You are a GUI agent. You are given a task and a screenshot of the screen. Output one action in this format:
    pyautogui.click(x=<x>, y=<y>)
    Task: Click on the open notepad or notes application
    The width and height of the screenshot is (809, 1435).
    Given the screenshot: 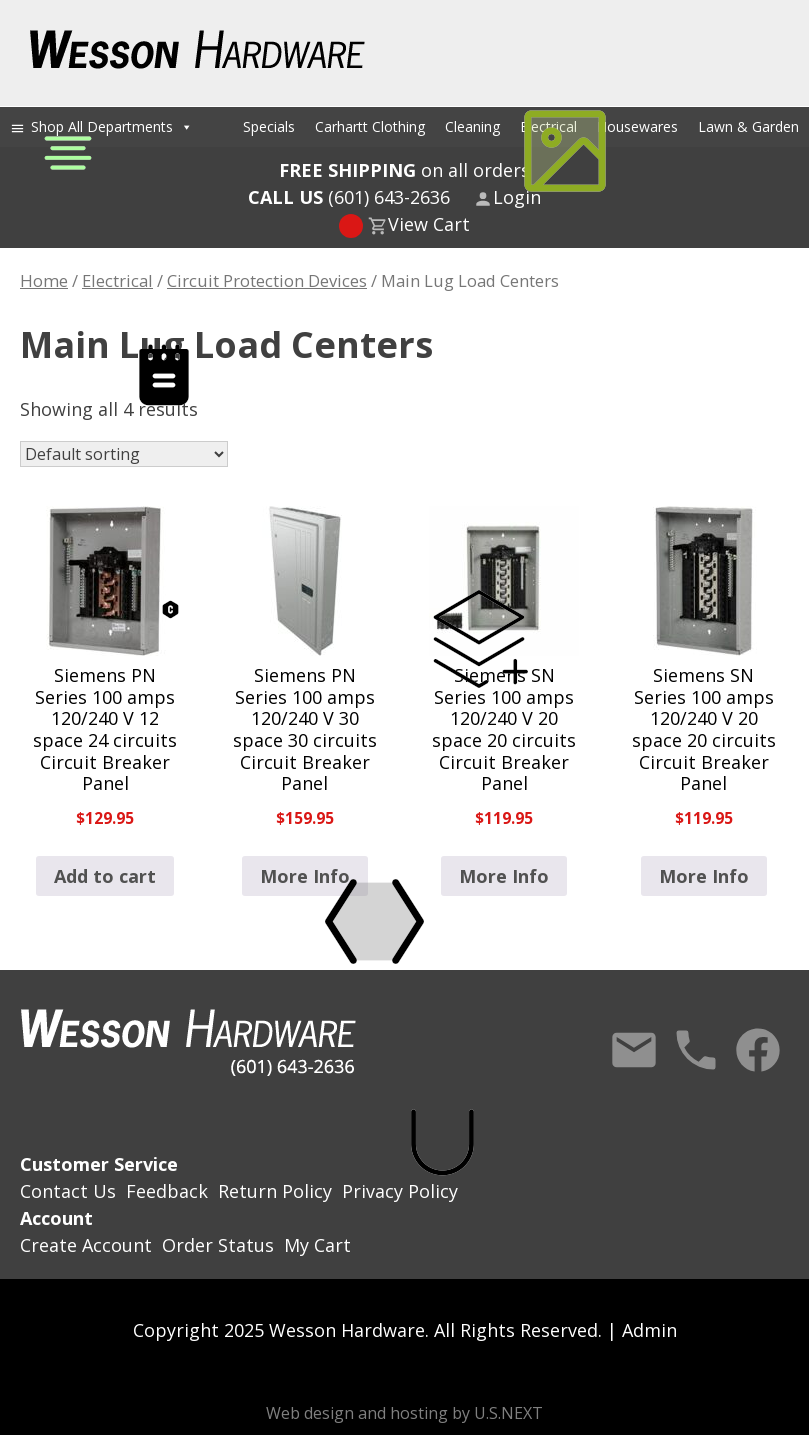 What is the action you would take?
    pyautogui.click(x=164, y=376)
    